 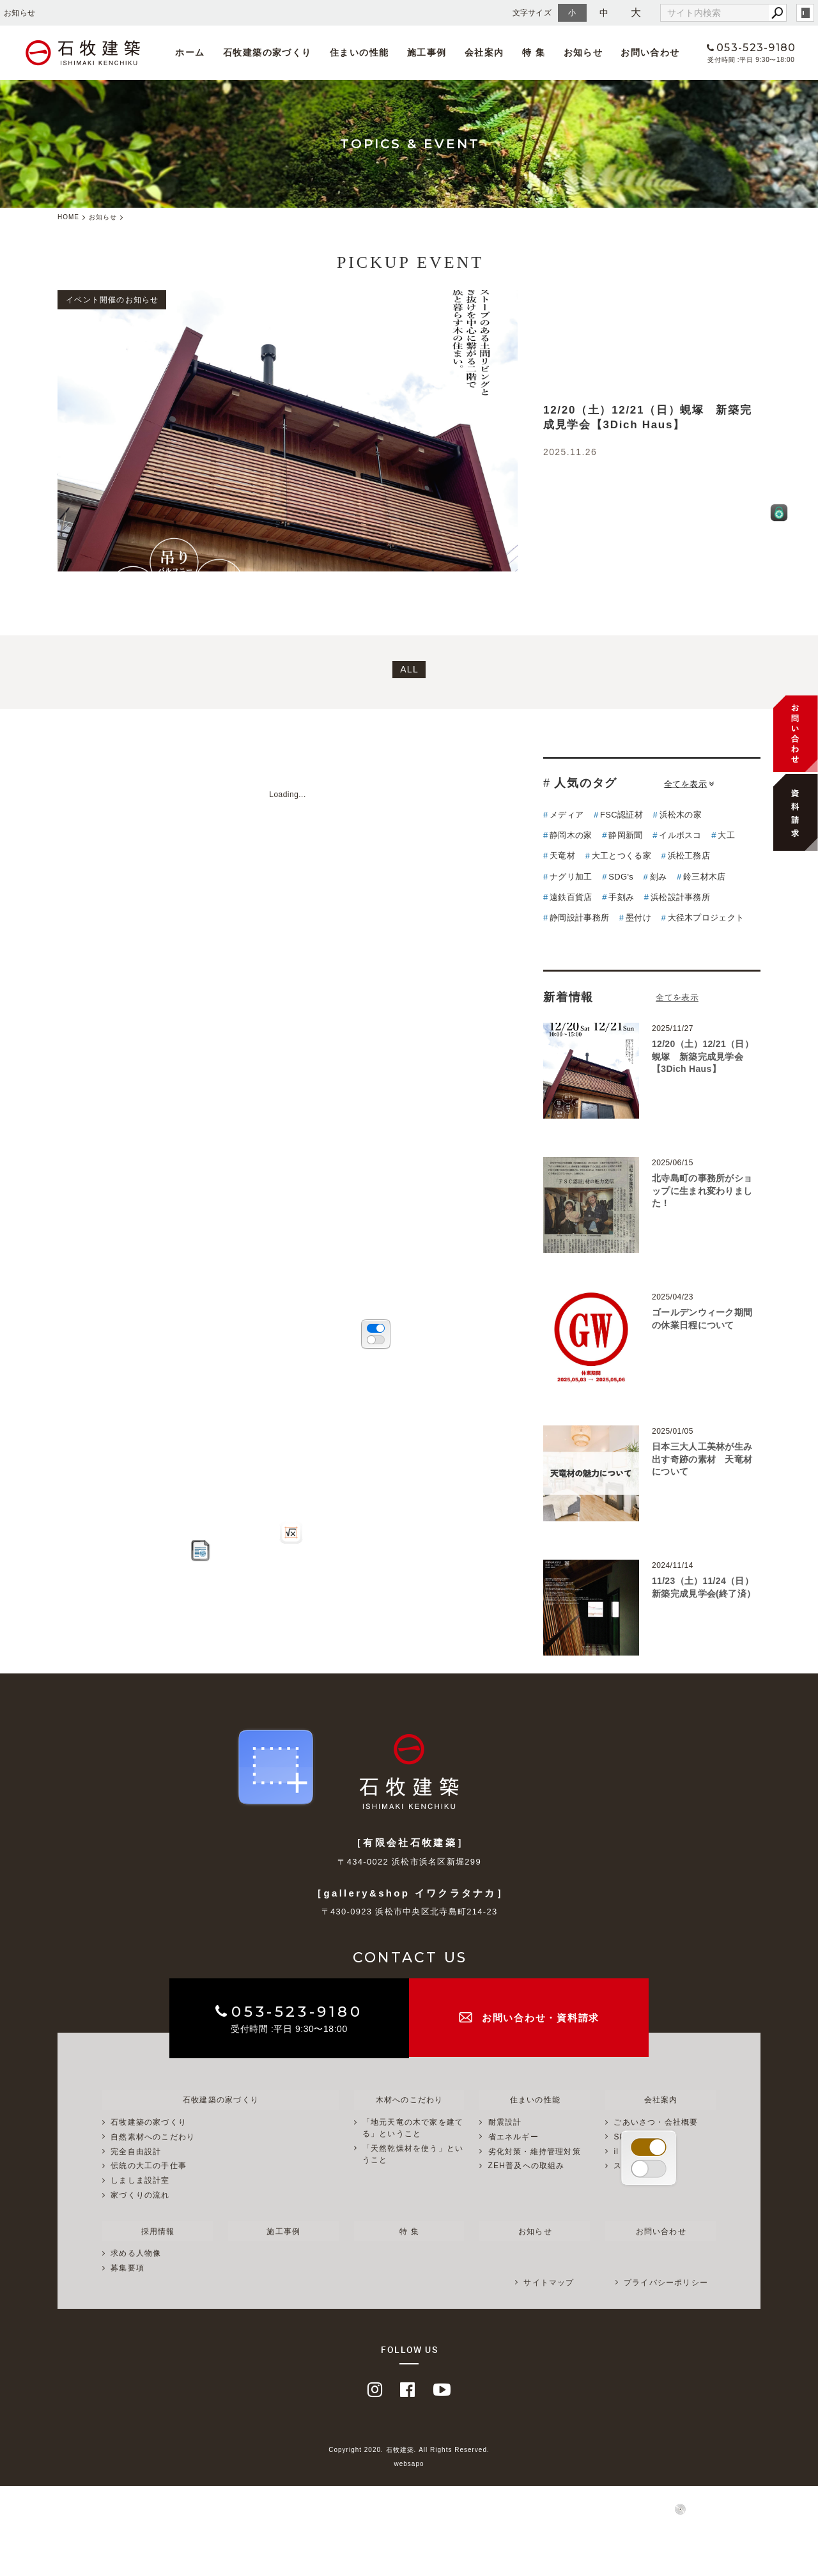 I want to click on open the screenshot tool, so click(x=275, y=1767).